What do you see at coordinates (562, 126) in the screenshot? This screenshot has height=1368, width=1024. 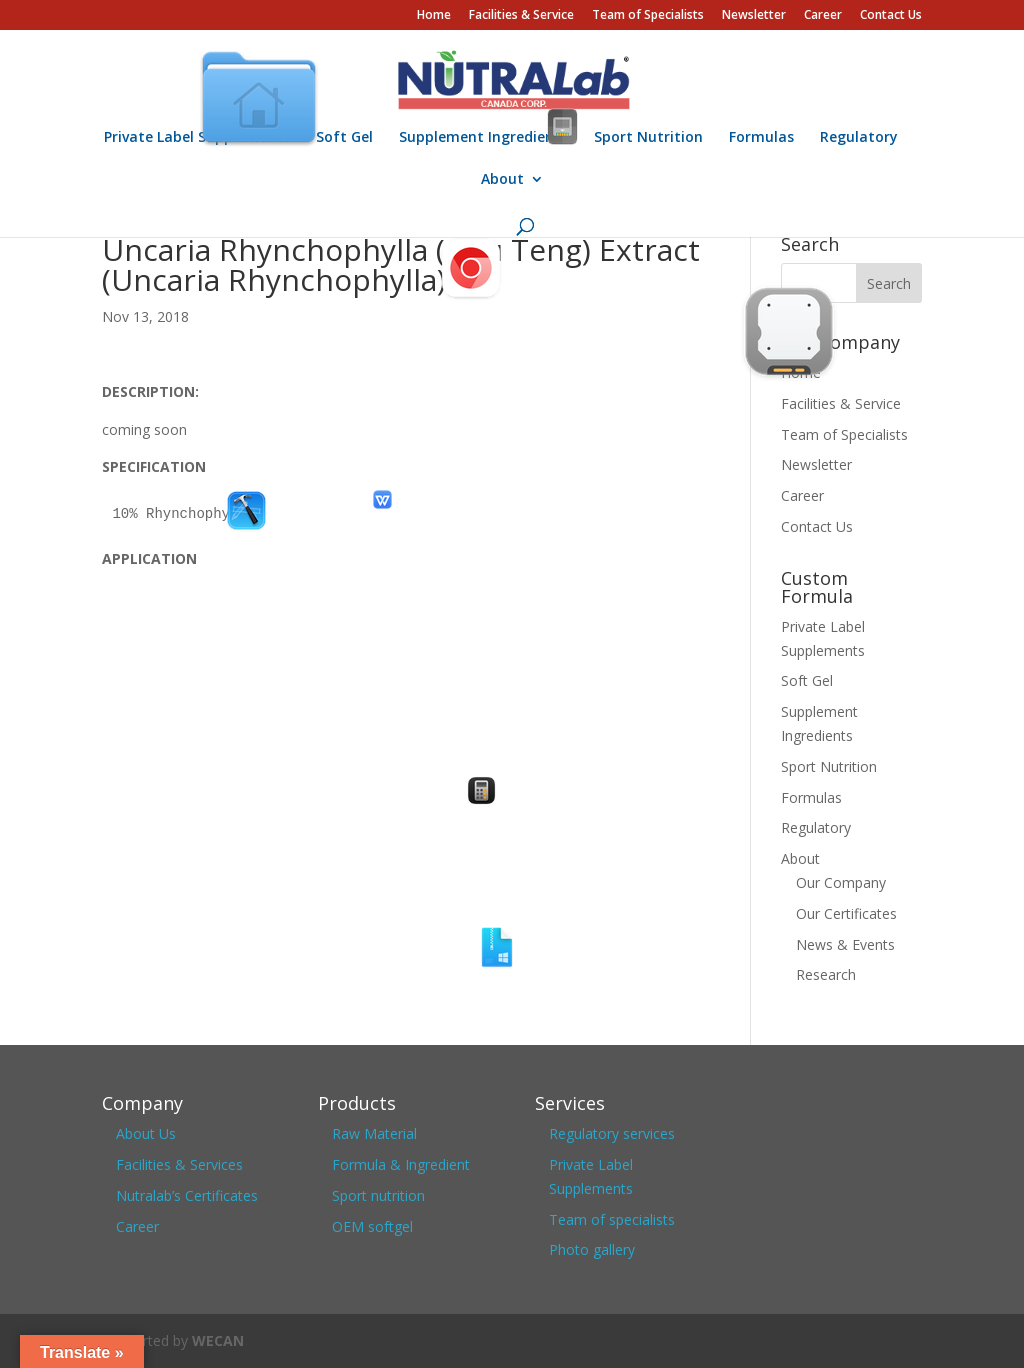 I see `a ROM file or cartridge-based game image` at bounding box center [562, 126].